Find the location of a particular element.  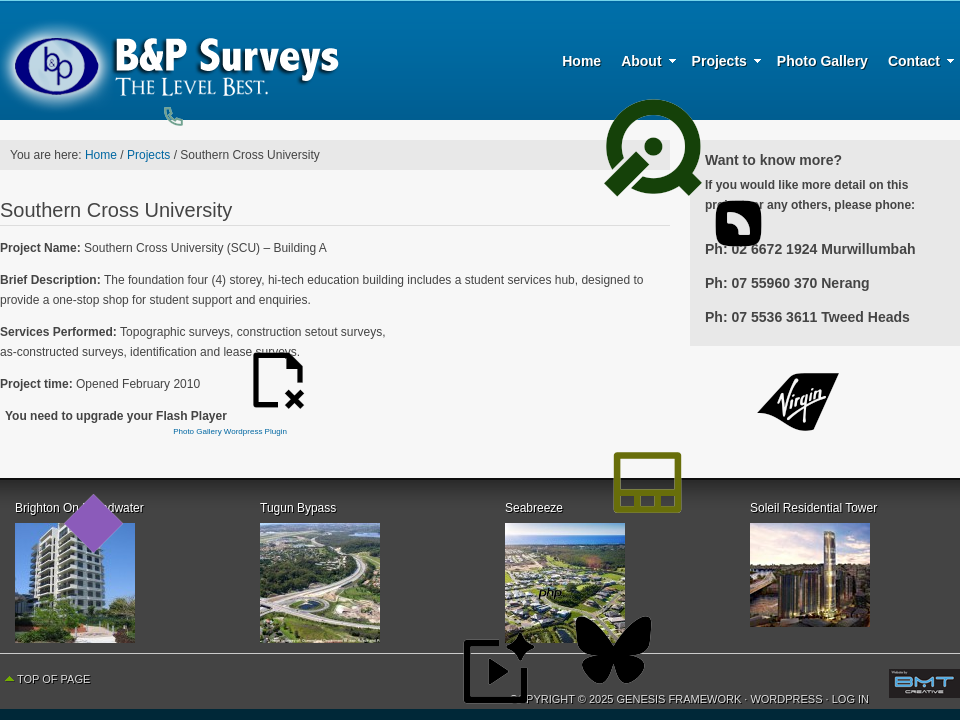

ManageIQ cloud management platform logo is located at coordinates (653, 148).